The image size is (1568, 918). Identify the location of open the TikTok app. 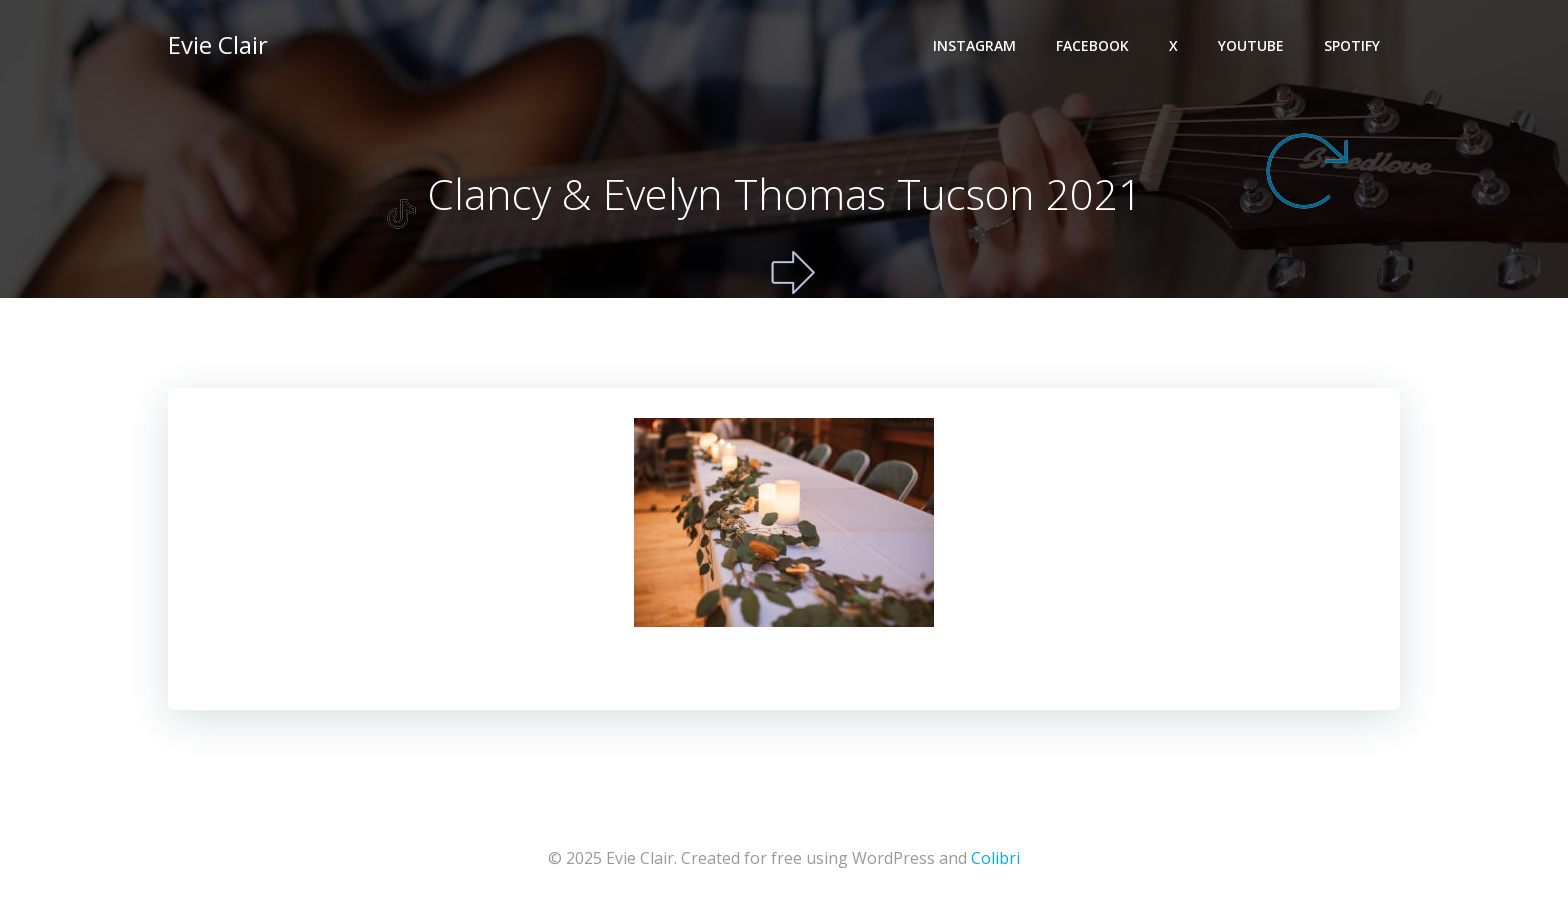
(401, 214).